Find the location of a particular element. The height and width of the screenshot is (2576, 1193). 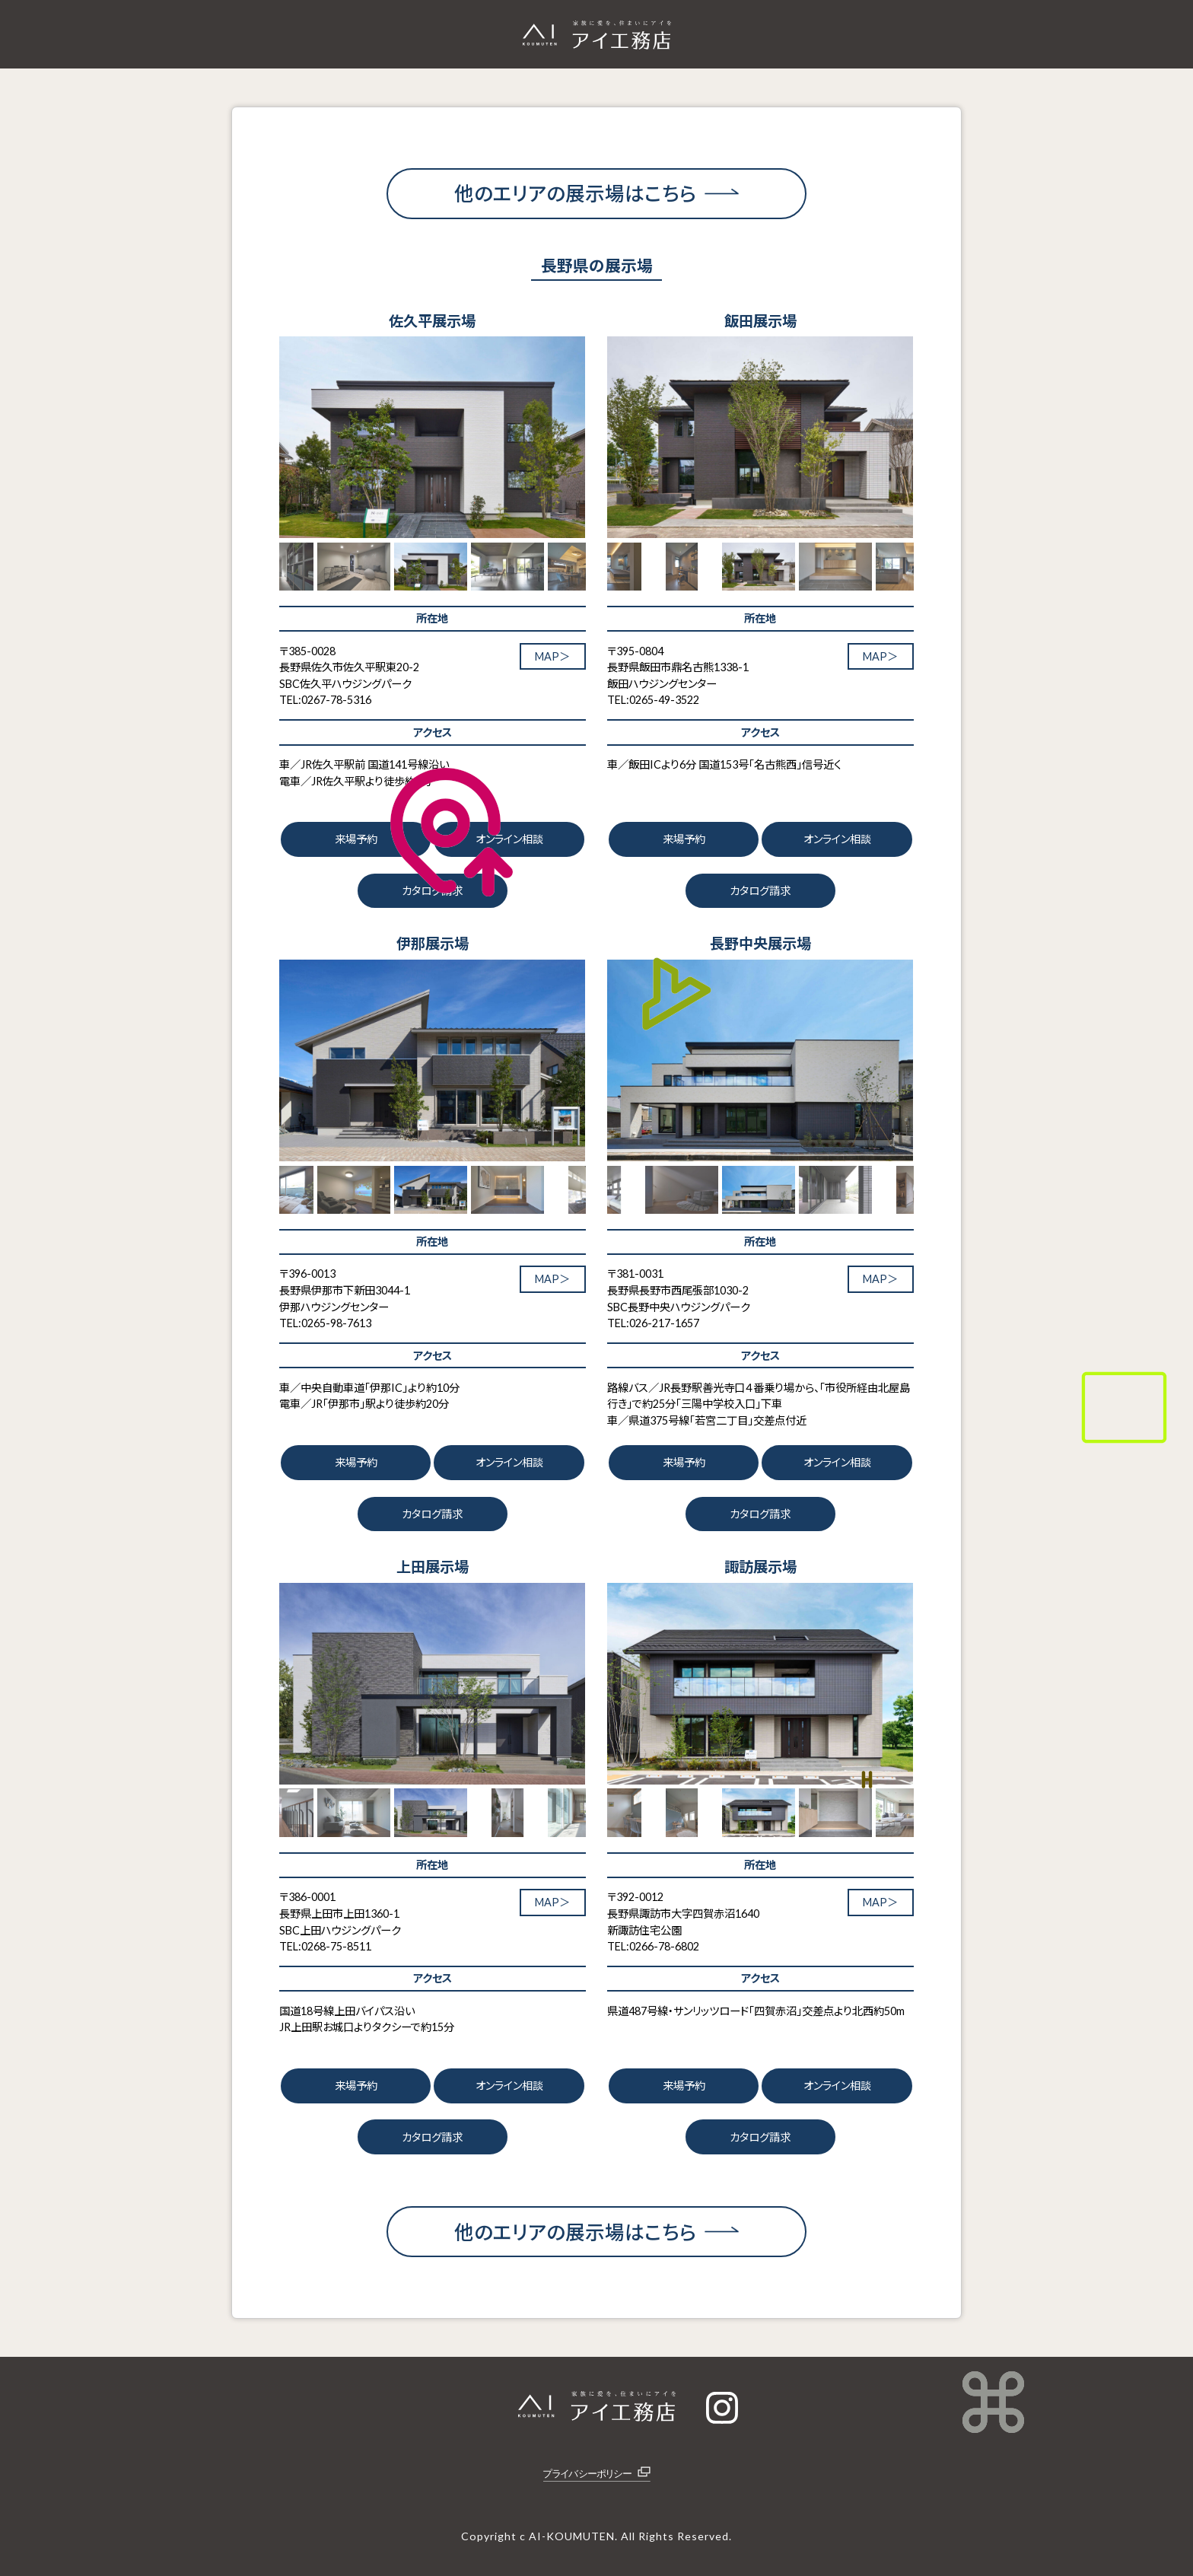

placeholder for content or media is located at coordinates (1124, 1407).